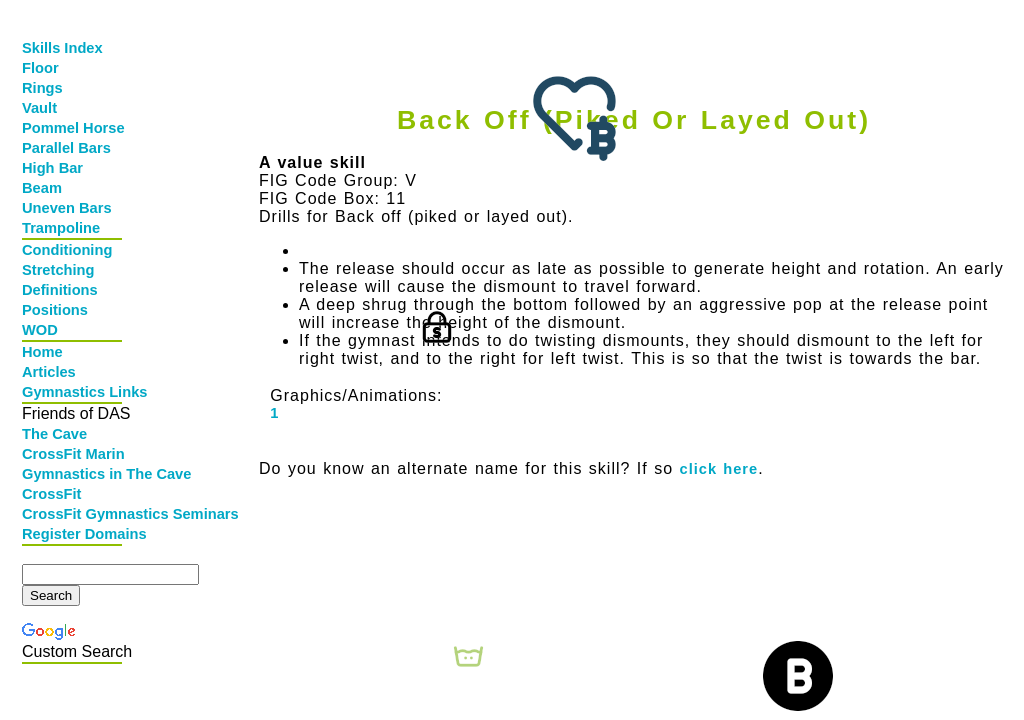  What do you see at coordinates (437, 327) in the screenshot?
I see `access Samsung Pass password manager` at bounding box center [437, 327].